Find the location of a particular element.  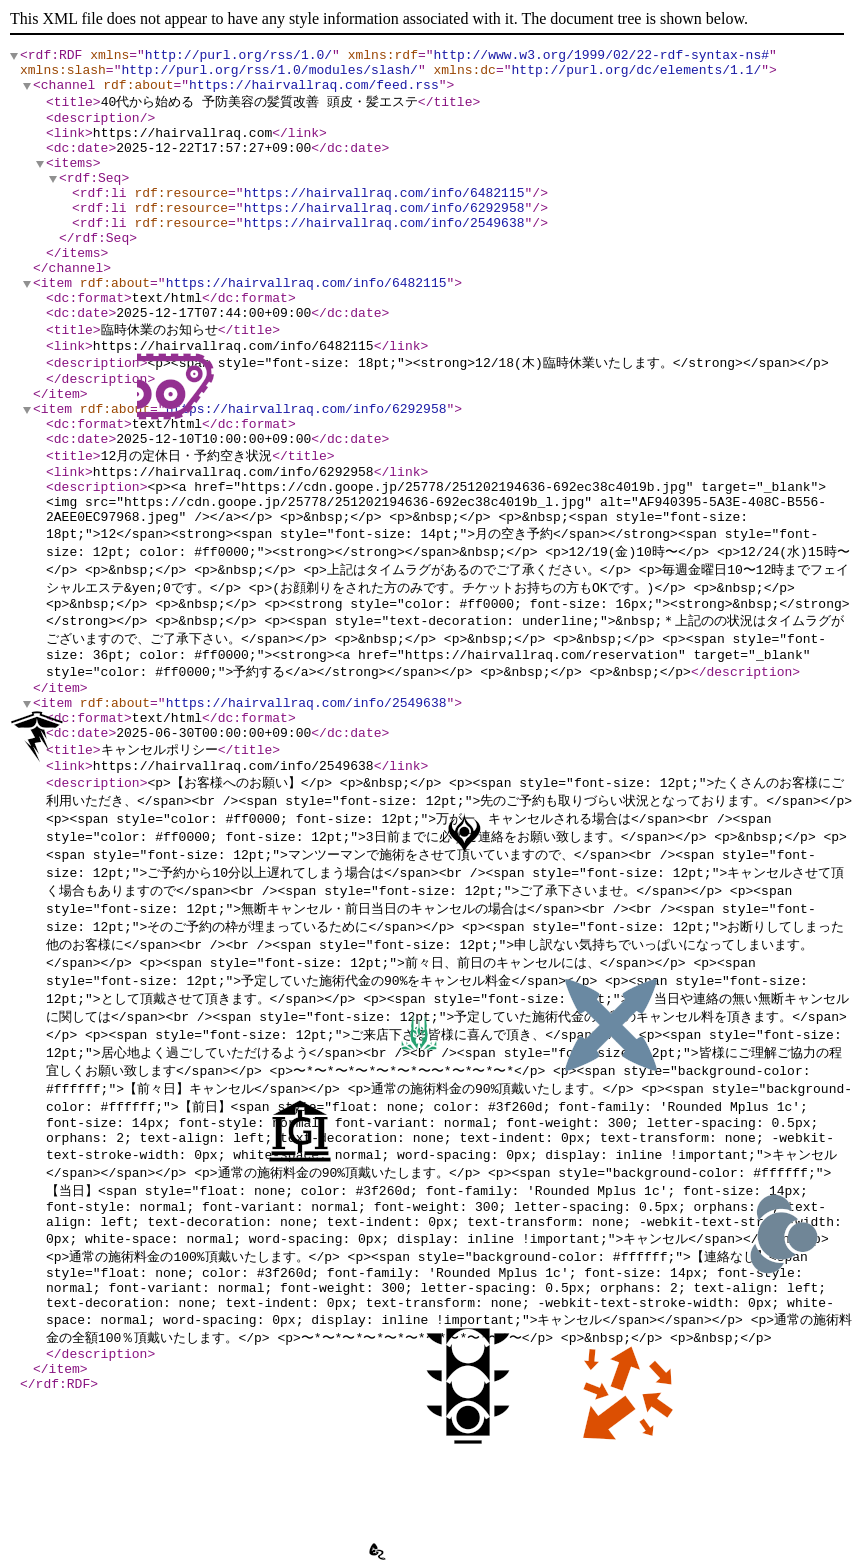

select tank or tracked vehicle in a game is located at coordinates (175, 386).